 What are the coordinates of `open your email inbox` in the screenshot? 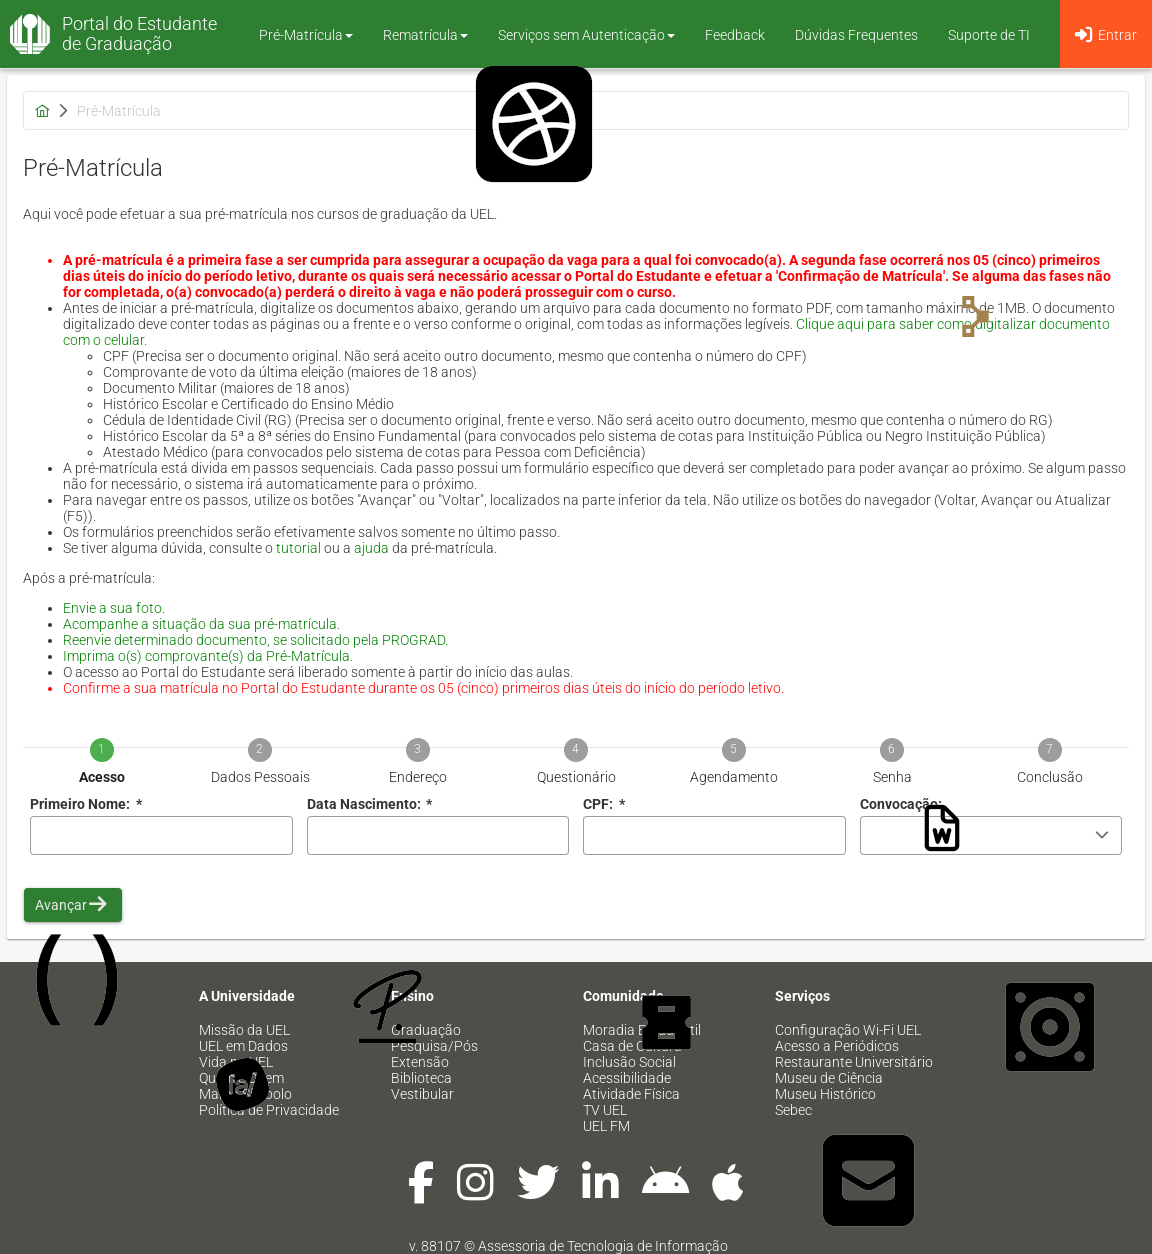 It's located at (868, 1180).